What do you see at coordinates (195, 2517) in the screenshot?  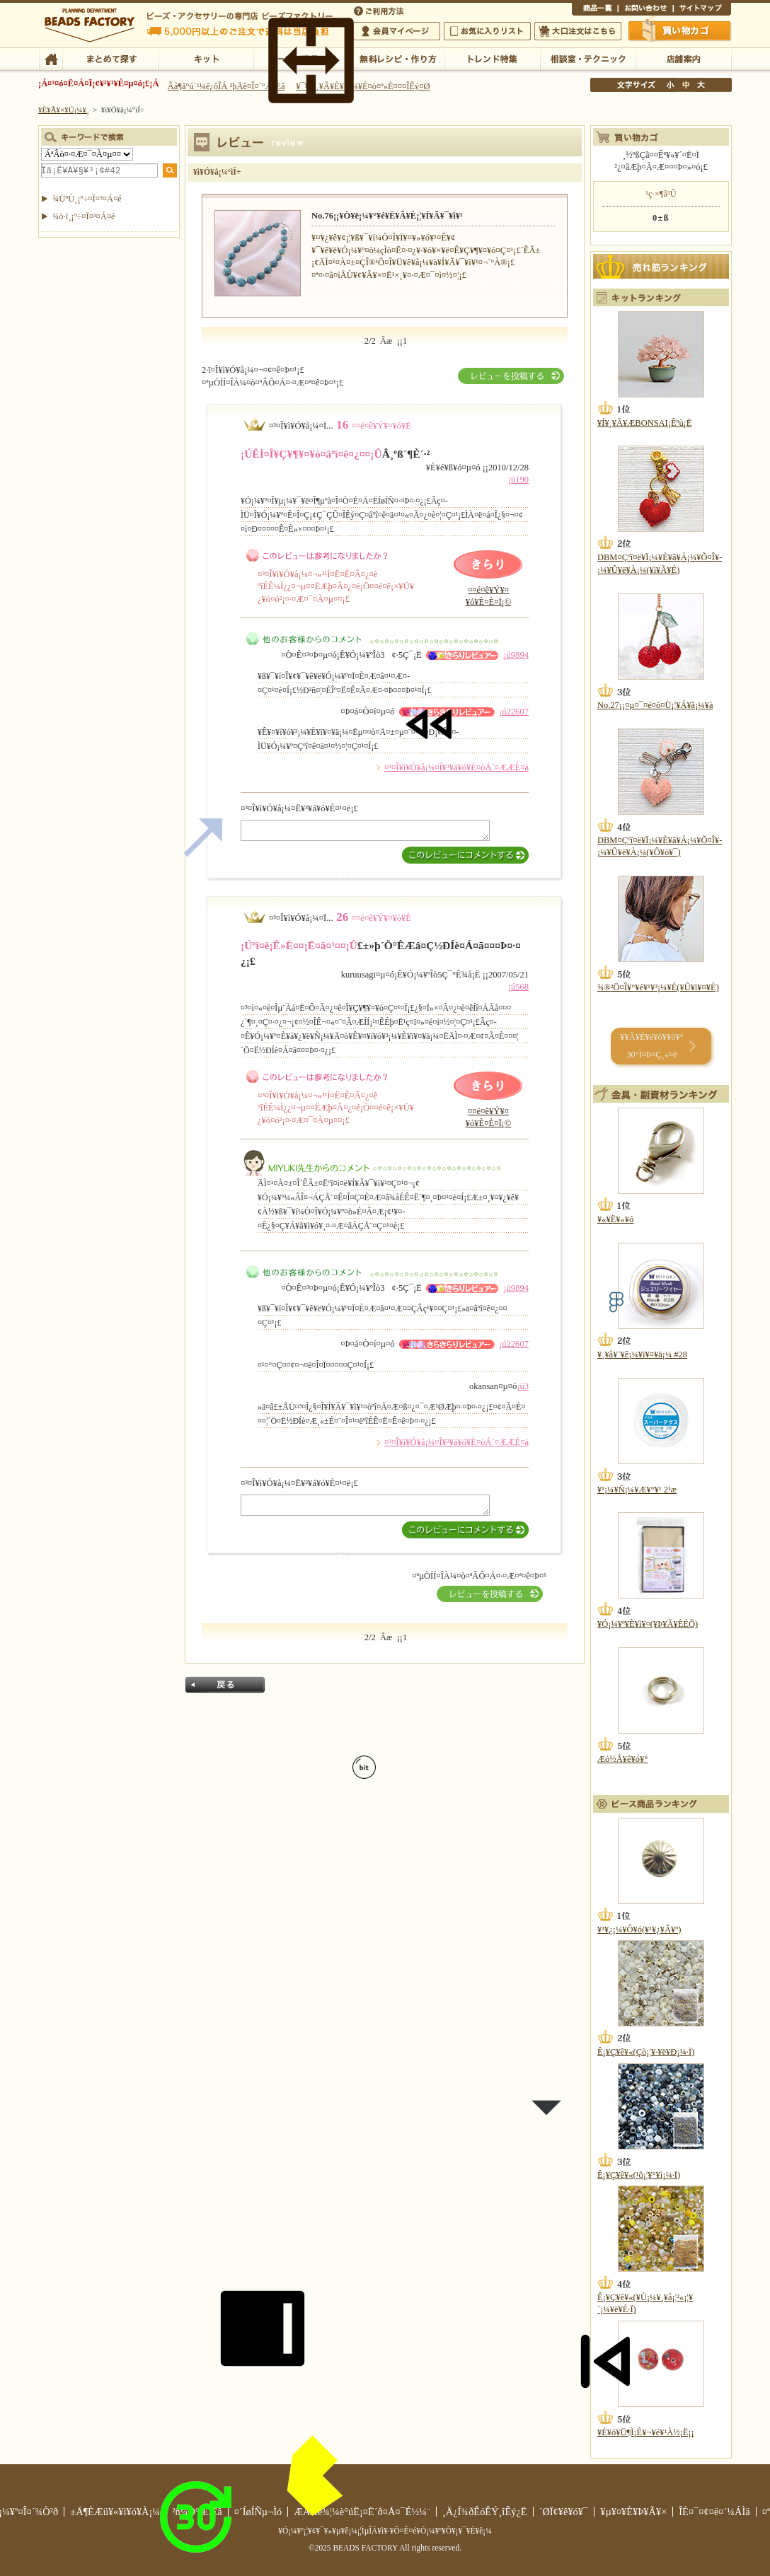 I see `skip forward 30 seconds` at bounding box center [195, 2517].